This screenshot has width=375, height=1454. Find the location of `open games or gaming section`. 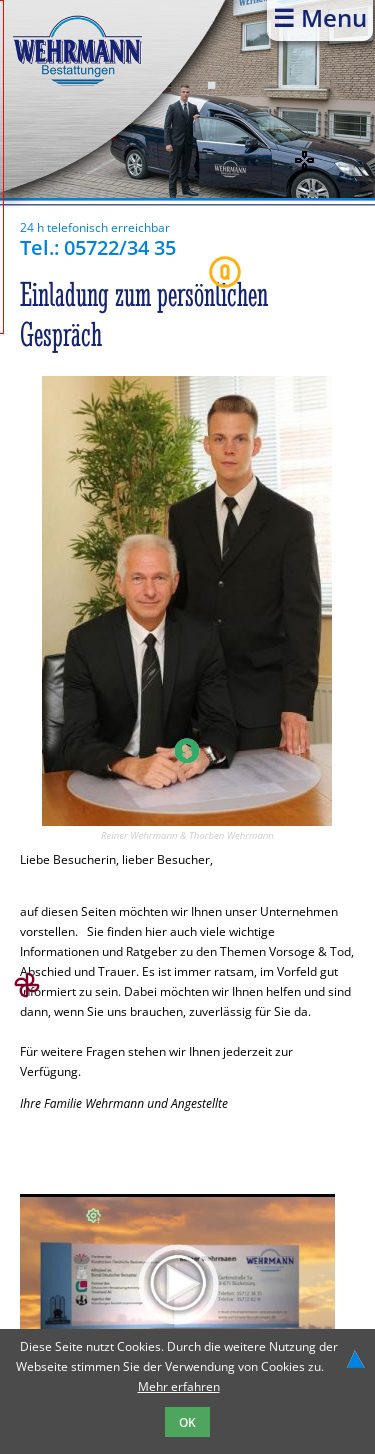

open games or gaming section is located at coordinates (304, 160).